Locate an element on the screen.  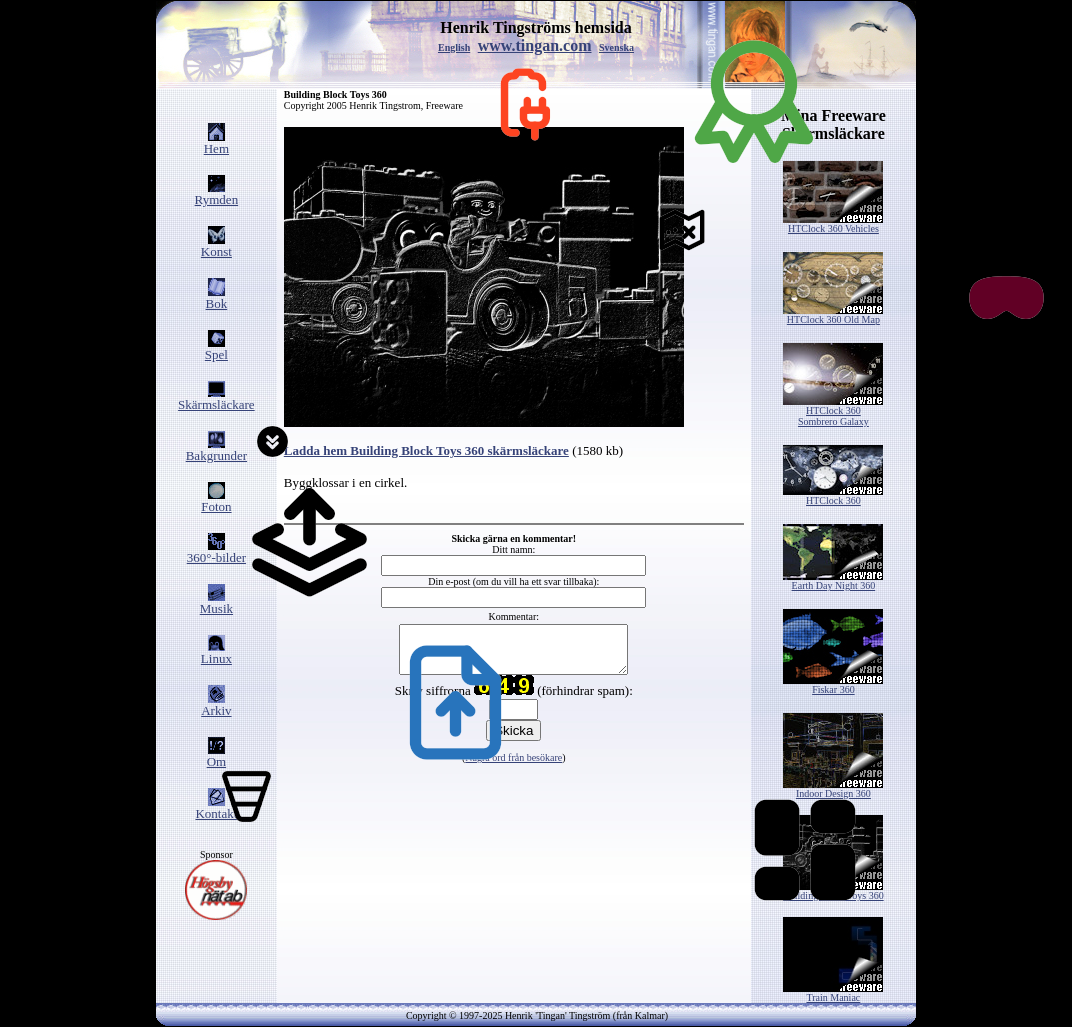
view sales funnel analytics is located at coordinates (246, 796).